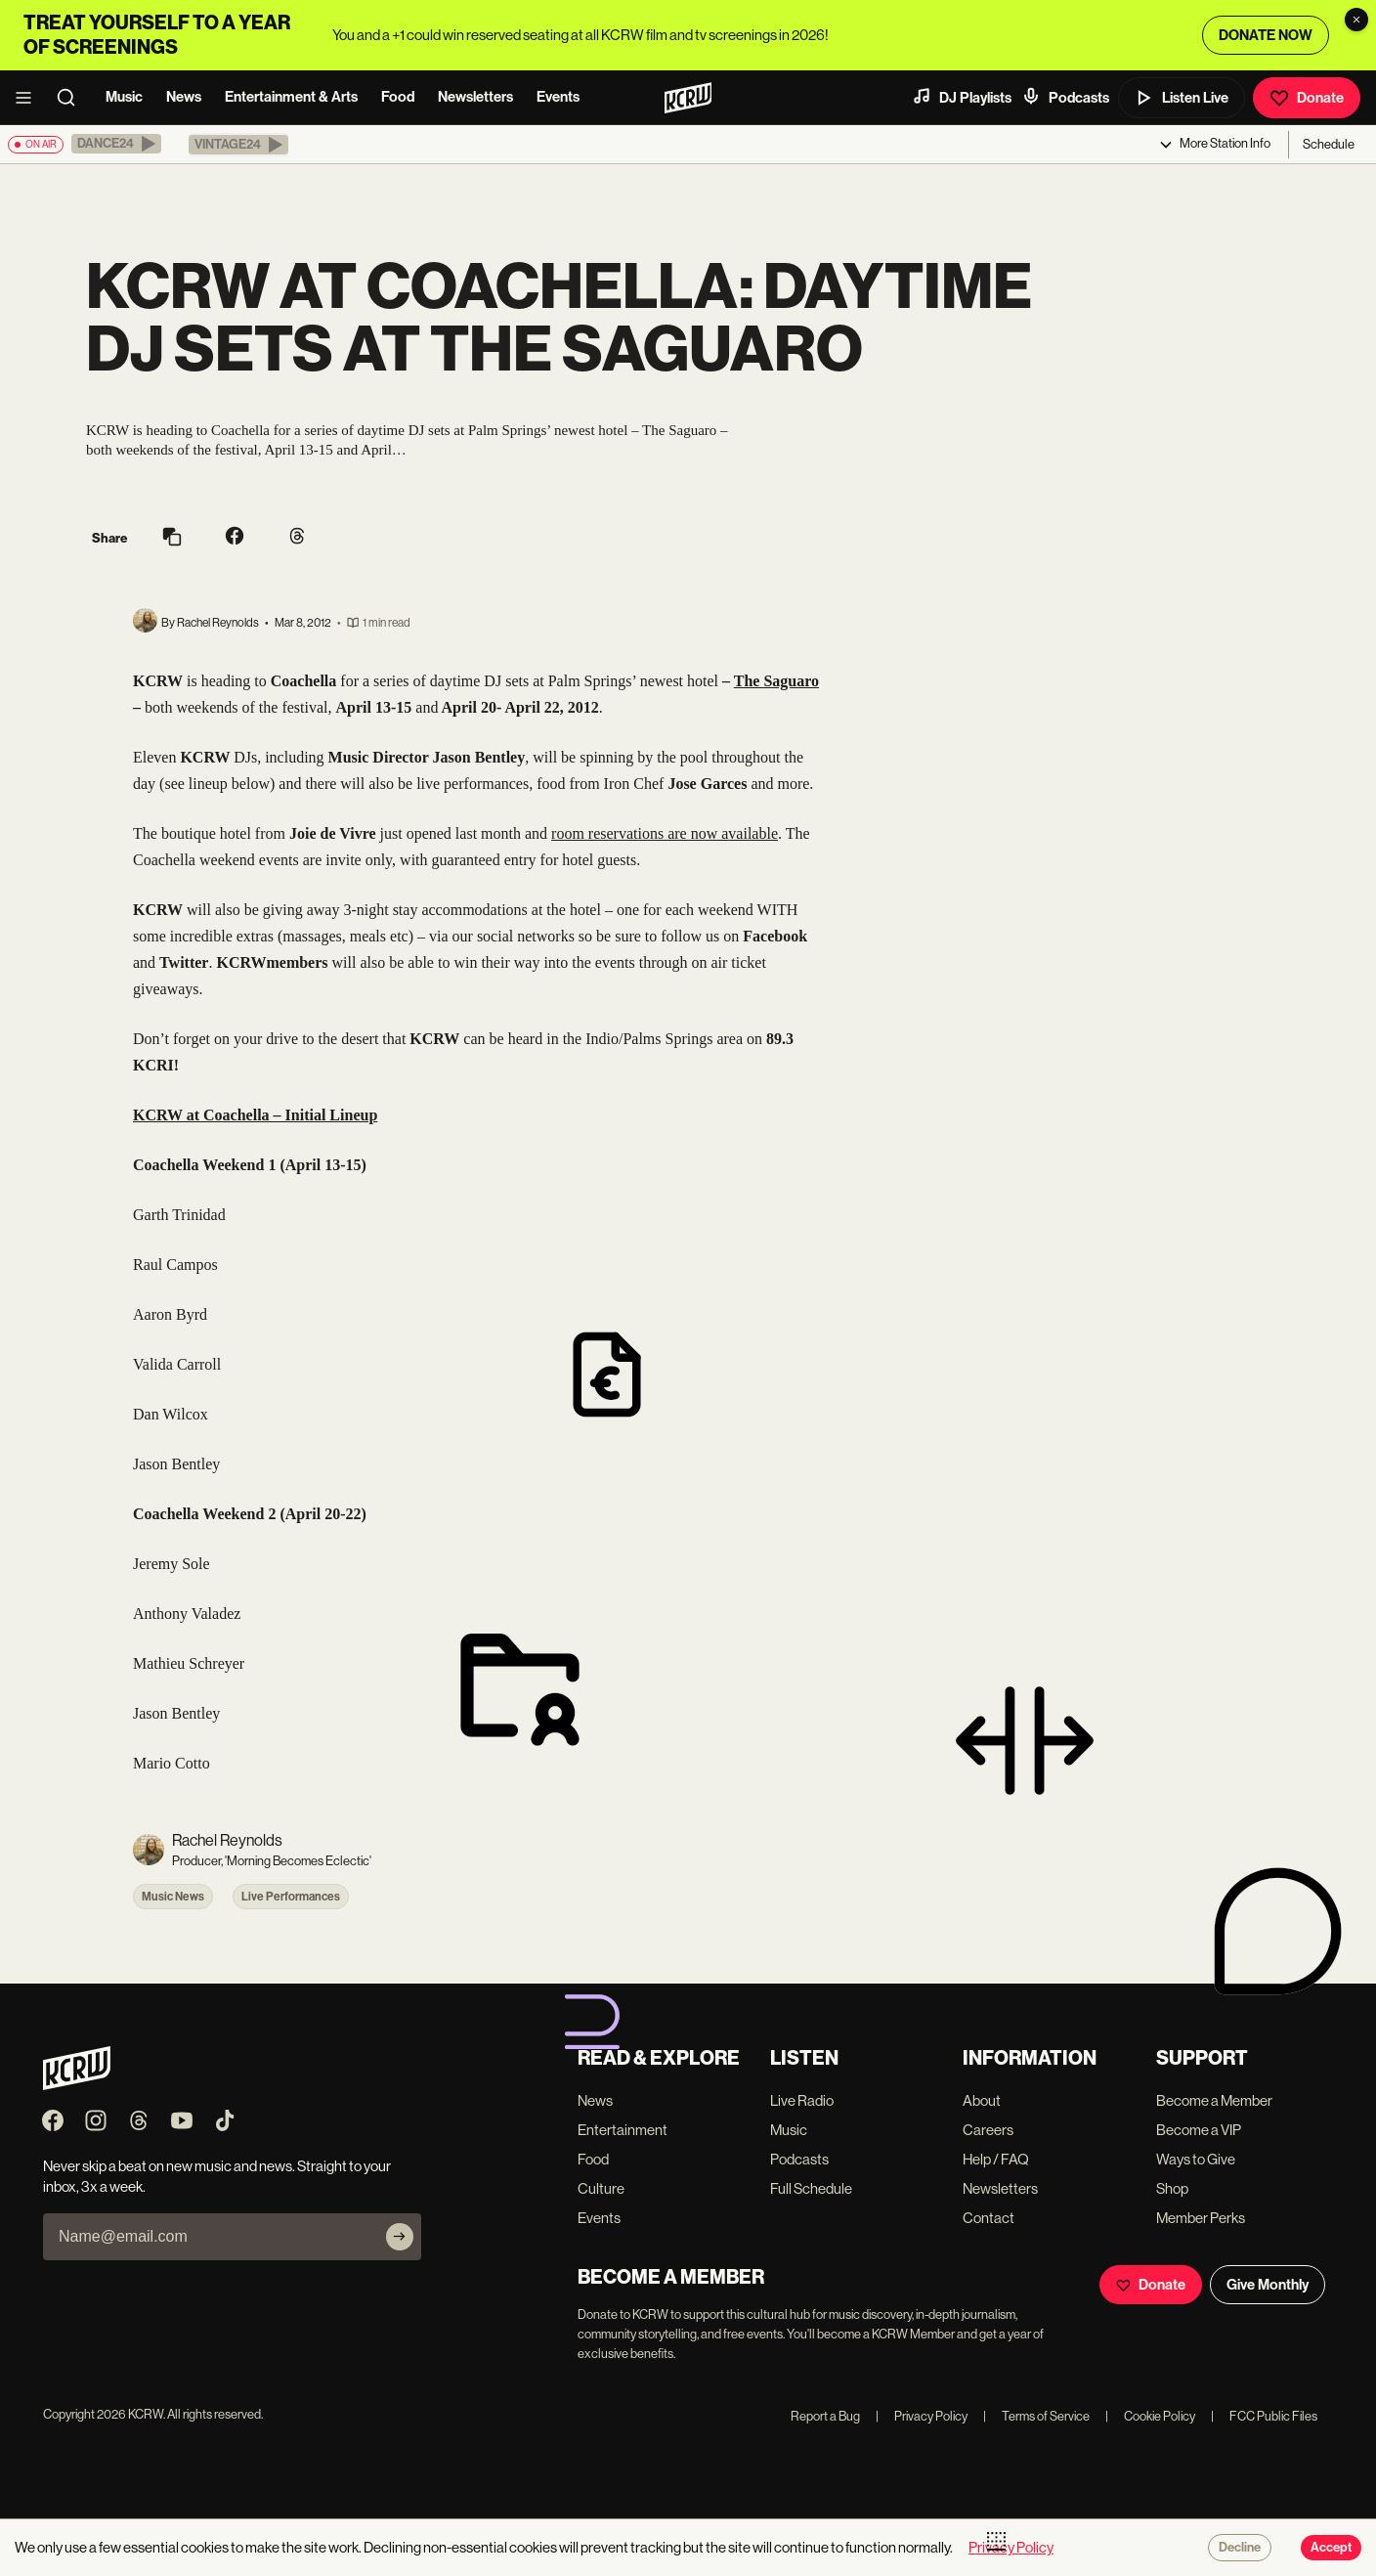 The height and width of the screenshot is (2576, 1376). What do you see at coordinates (996, 2541) in the screenshot?
I see `apply bottom border to selected cells` at bounding box center [996, 2541].